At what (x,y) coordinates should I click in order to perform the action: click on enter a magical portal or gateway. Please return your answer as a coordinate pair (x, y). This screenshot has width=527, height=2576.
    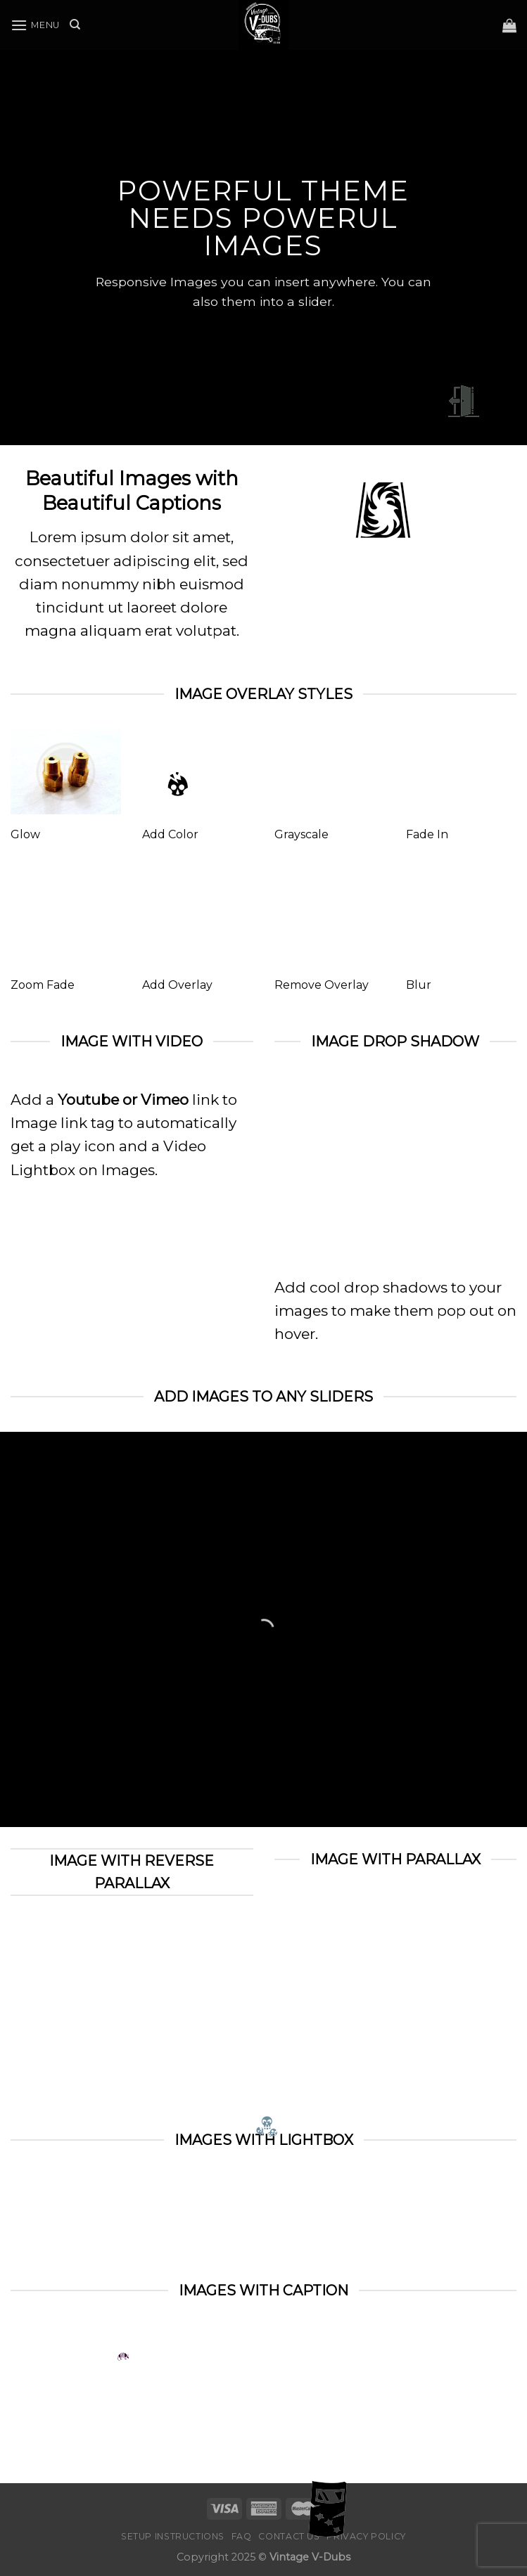
    Looking at the image, I should click on (383, 510).